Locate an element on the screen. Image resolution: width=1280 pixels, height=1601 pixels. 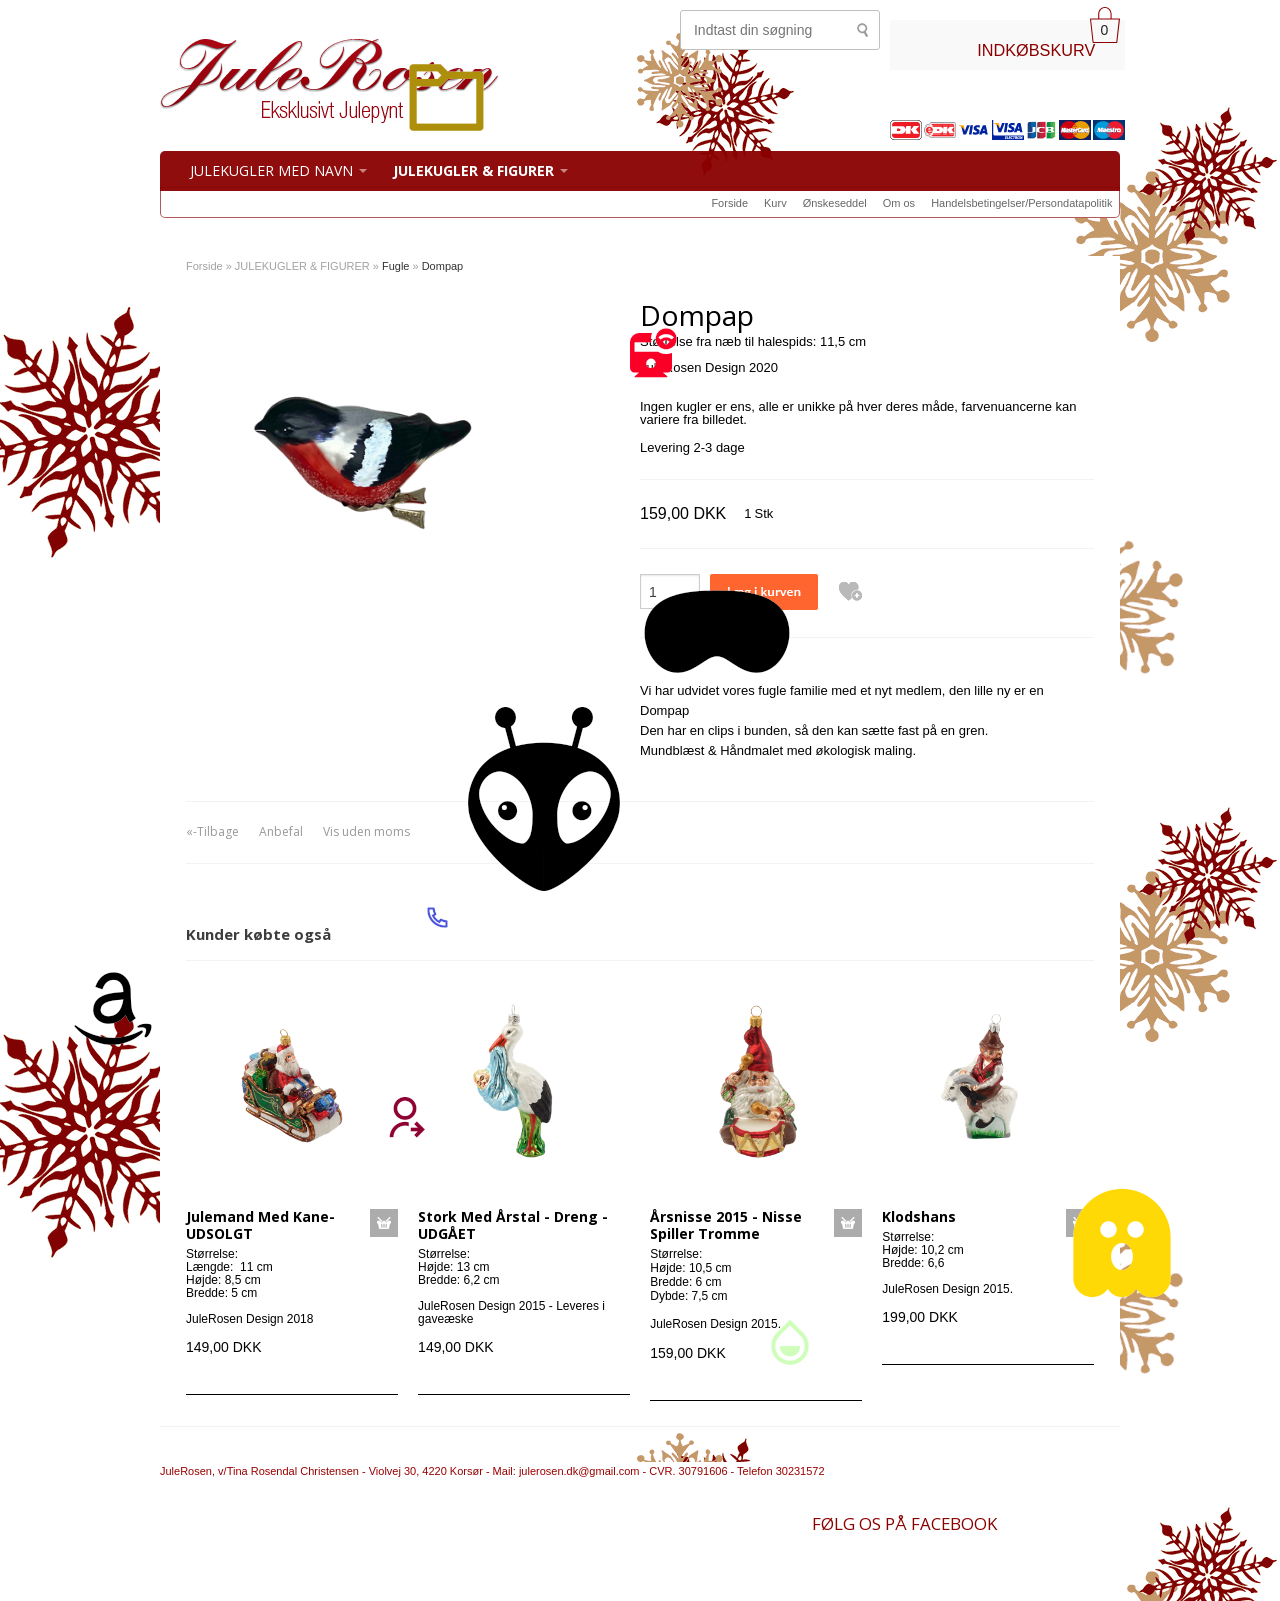
access virtual reality or immersive mode is located at coordinates (717, 630).